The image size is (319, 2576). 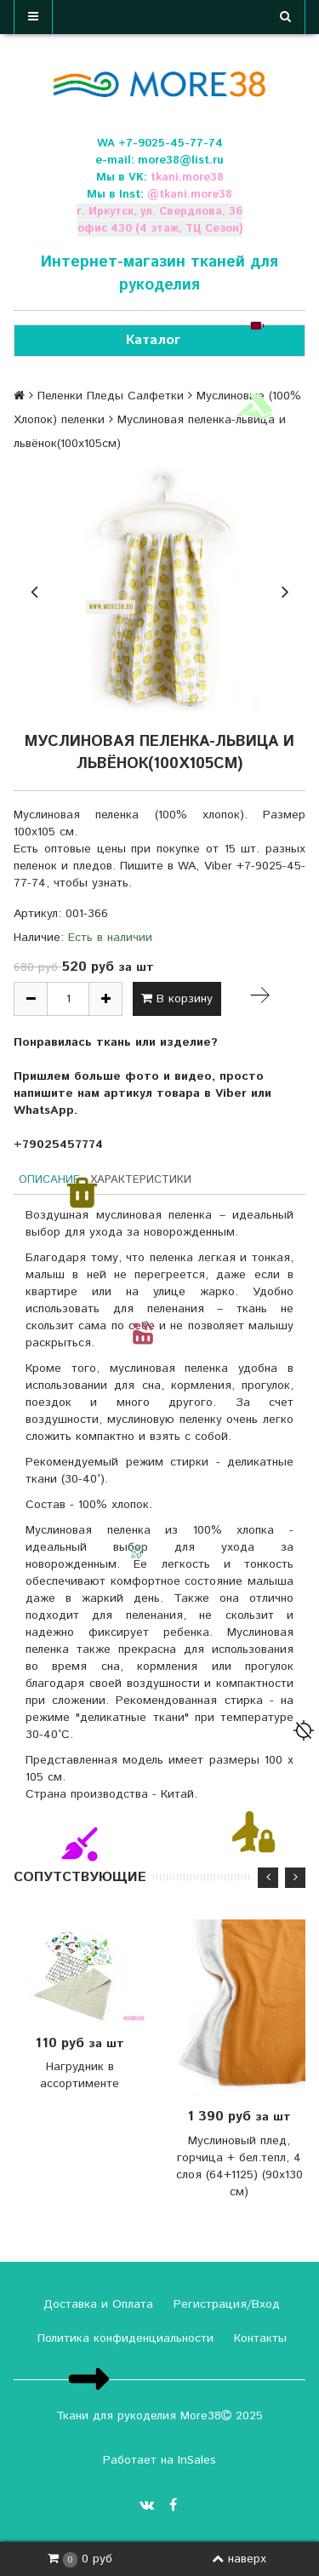 I want to click on shows current battery level, so click(x=257, y=325).